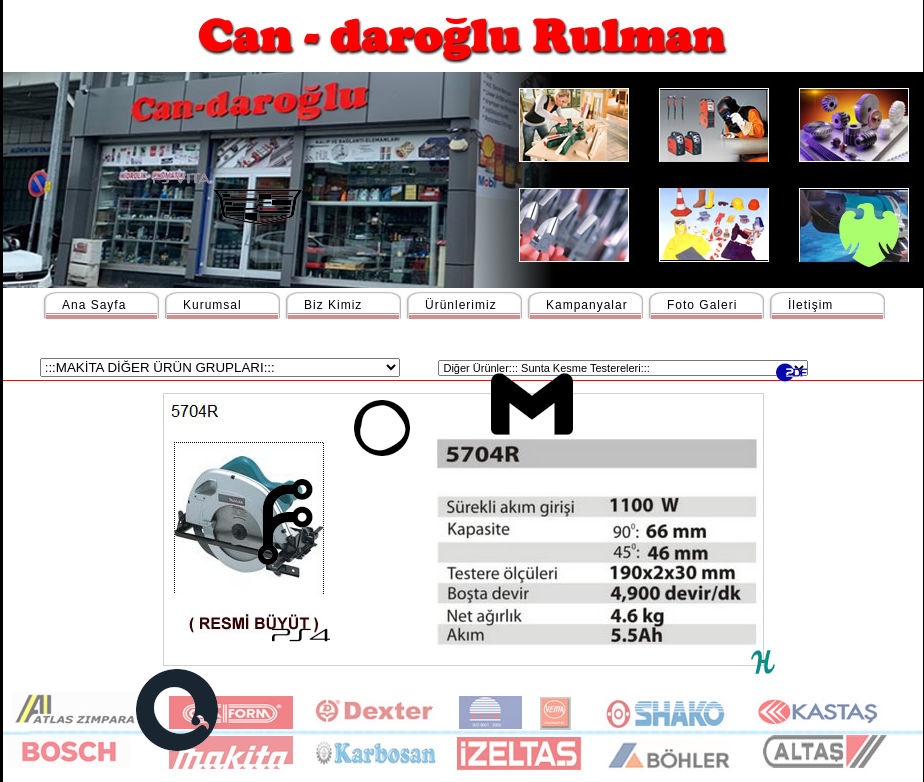  Describe the element at coordinates (258, 207) in the screenshot. I see `cadillac brand logo` at that location.